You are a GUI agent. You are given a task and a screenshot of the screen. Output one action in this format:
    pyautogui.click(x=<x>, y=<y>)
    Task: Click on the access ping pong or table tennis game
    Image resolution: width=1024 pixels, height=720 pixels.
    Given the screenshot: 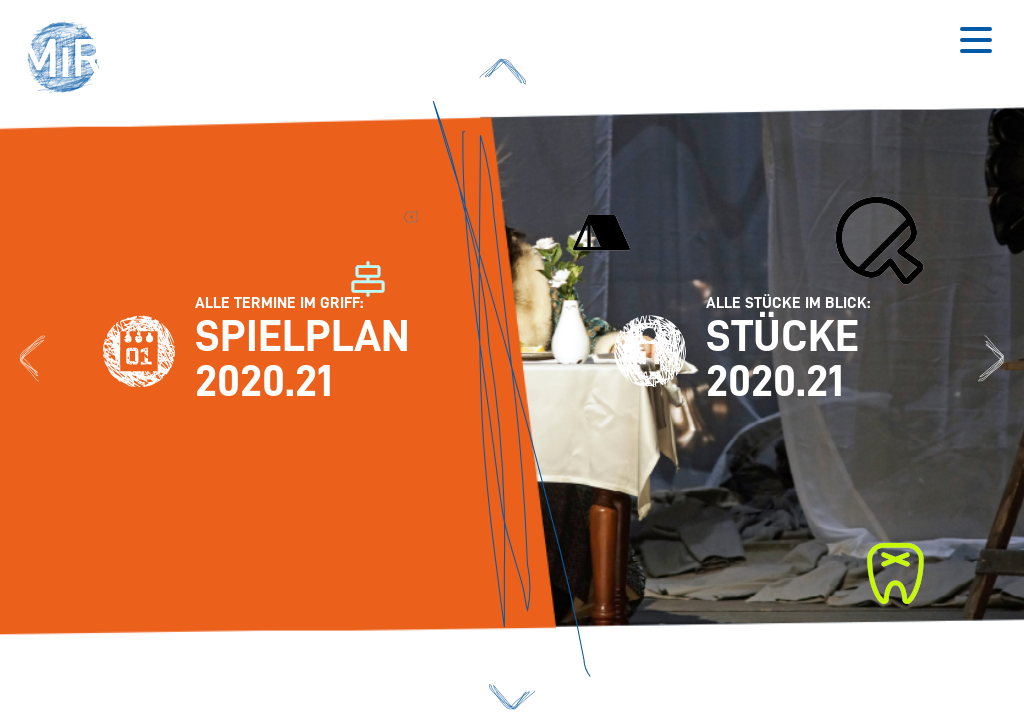 What is the action you would take?
    pyautogui.click(x=878, y=239)
    